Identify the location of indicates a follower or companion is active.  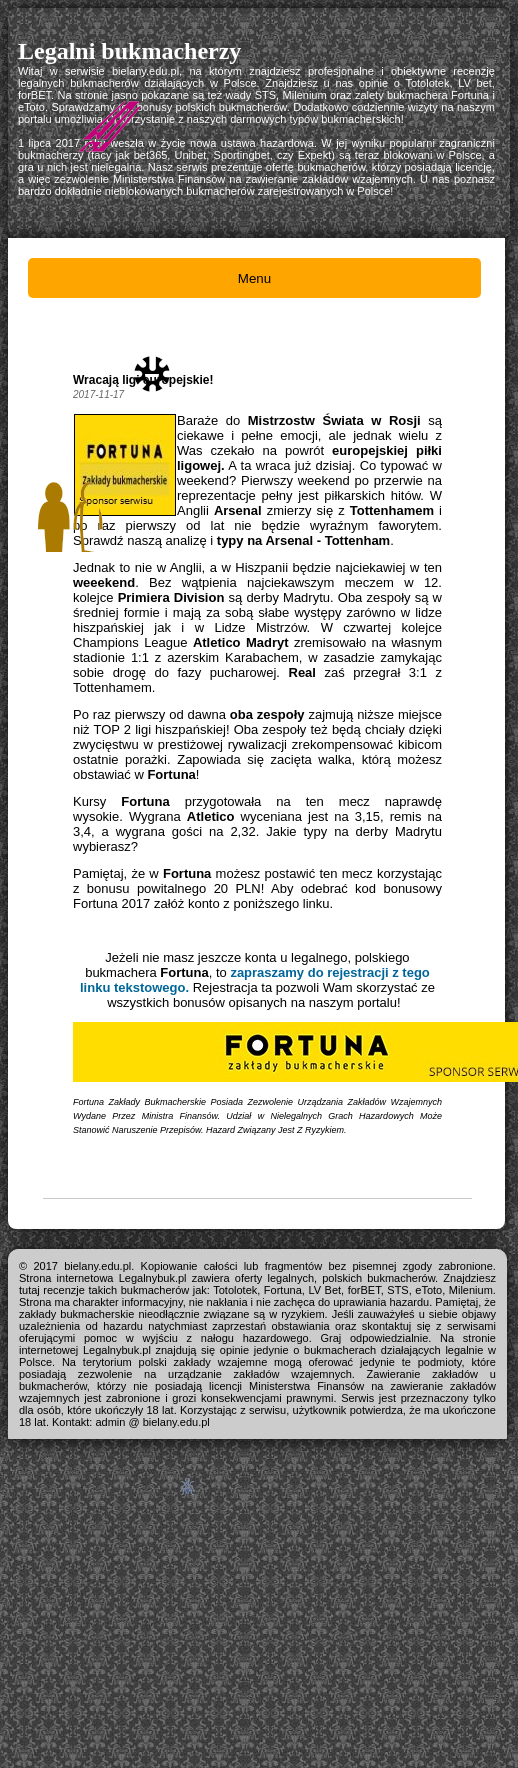
(72, 517).